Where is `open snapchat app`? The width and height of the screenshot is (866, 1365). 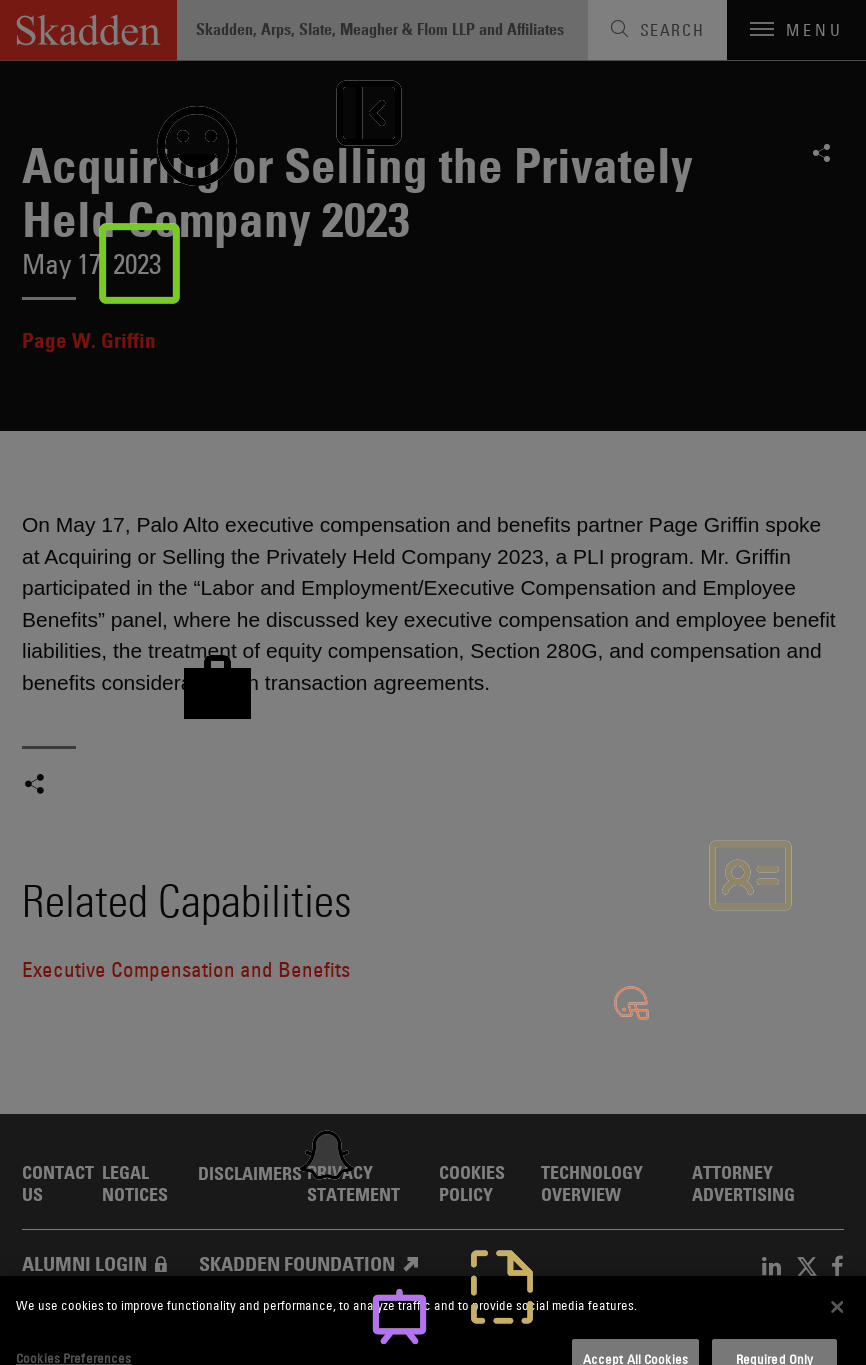 open snapchat app is located at coordinates (327, 1156).